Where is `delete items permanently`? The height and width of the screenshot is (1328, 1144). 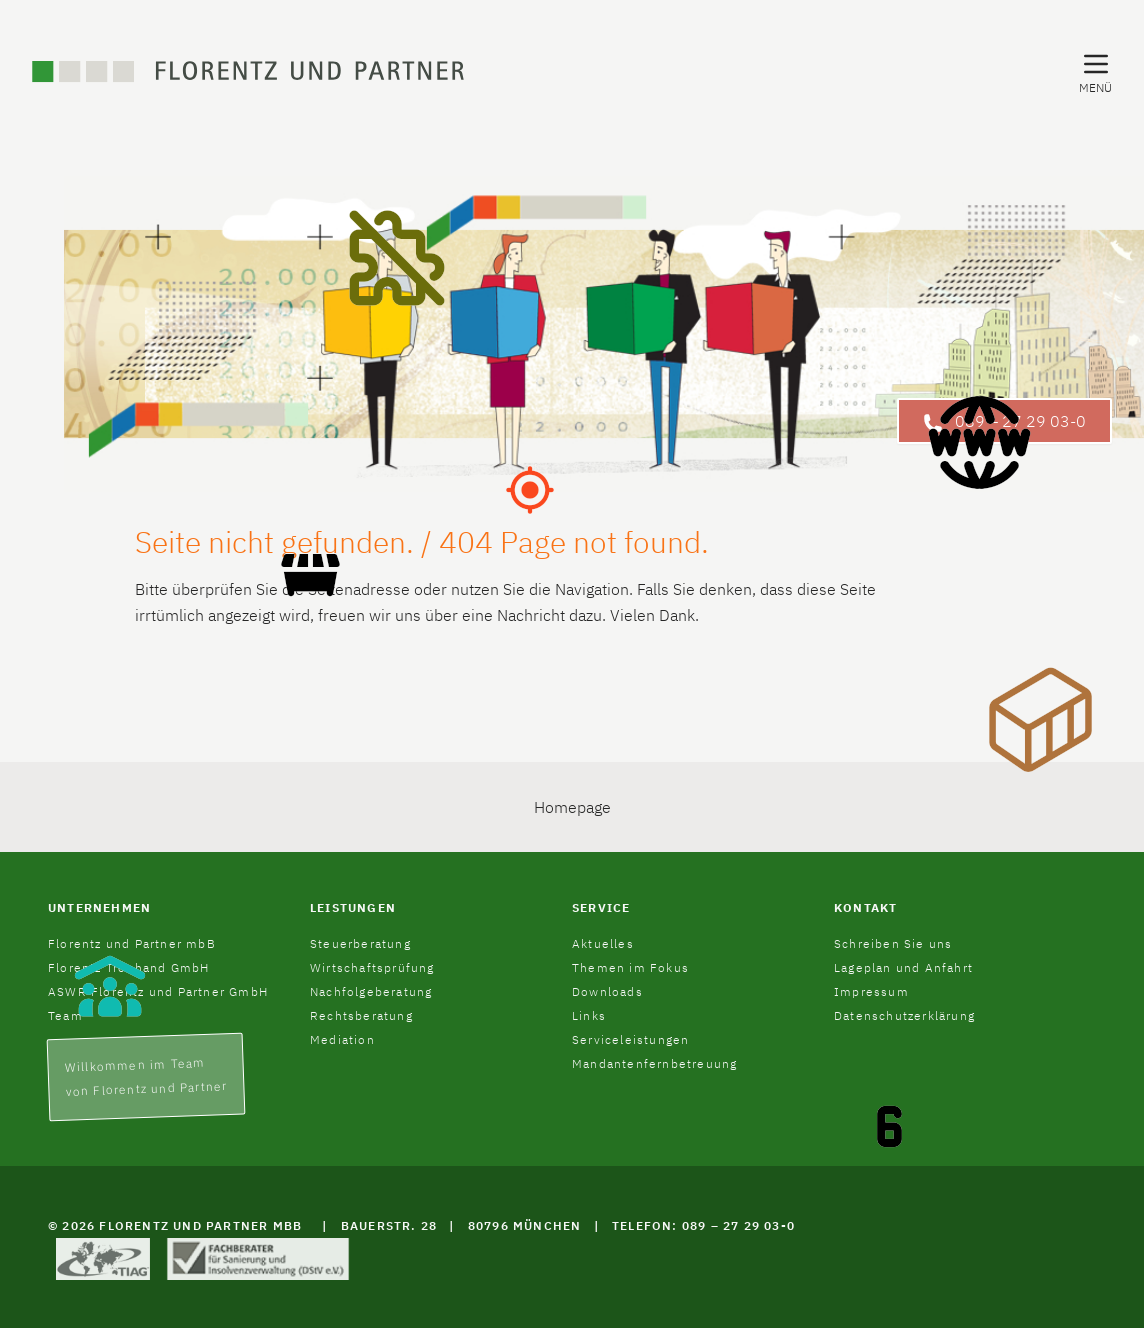 delete items permanently is located at coordinates (310, 573).